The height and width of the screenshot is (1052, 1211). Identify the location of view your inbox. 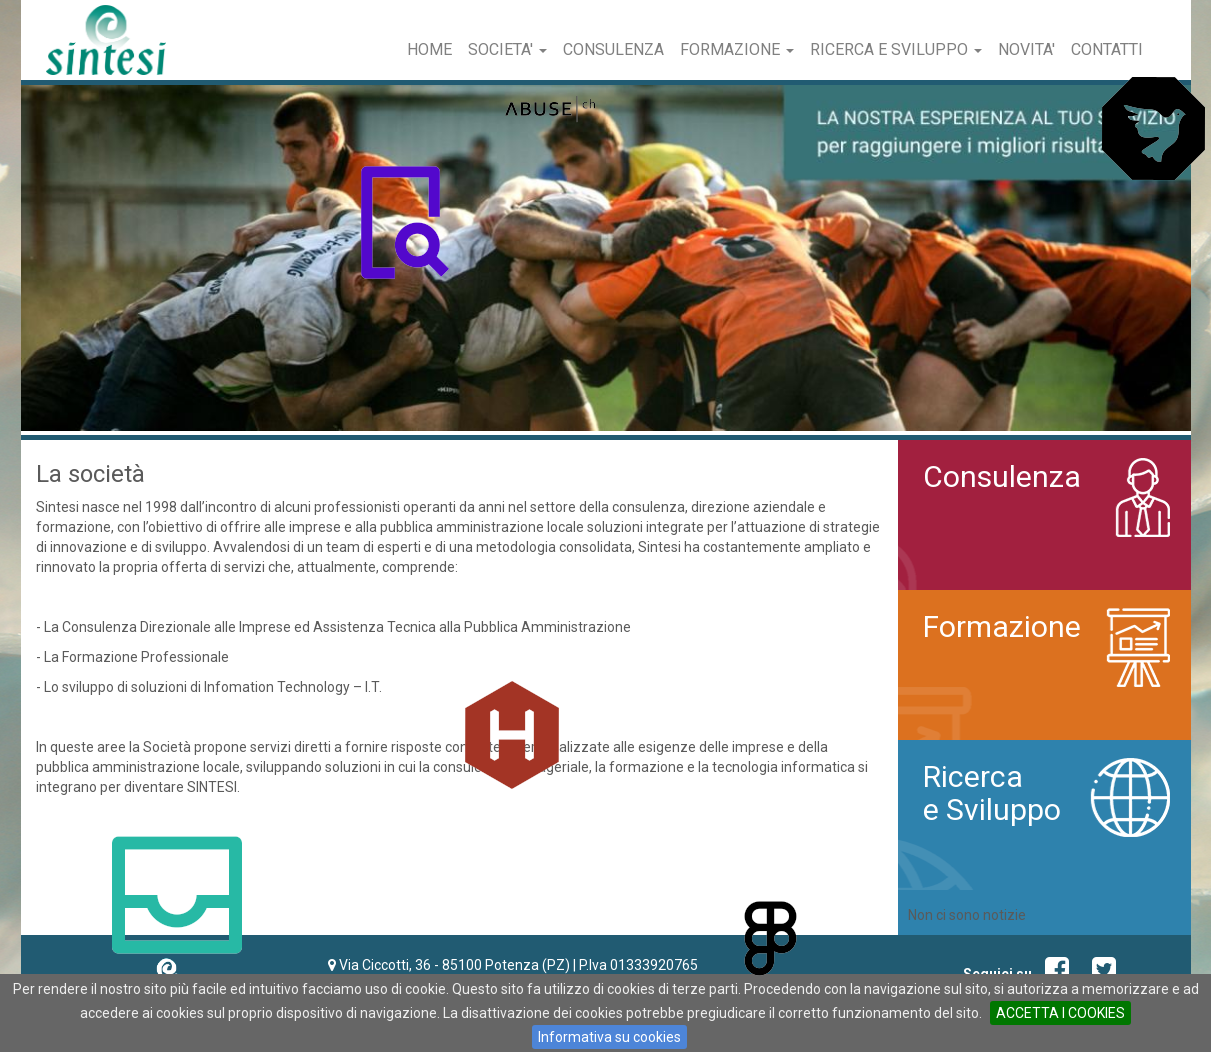
(177, 895).